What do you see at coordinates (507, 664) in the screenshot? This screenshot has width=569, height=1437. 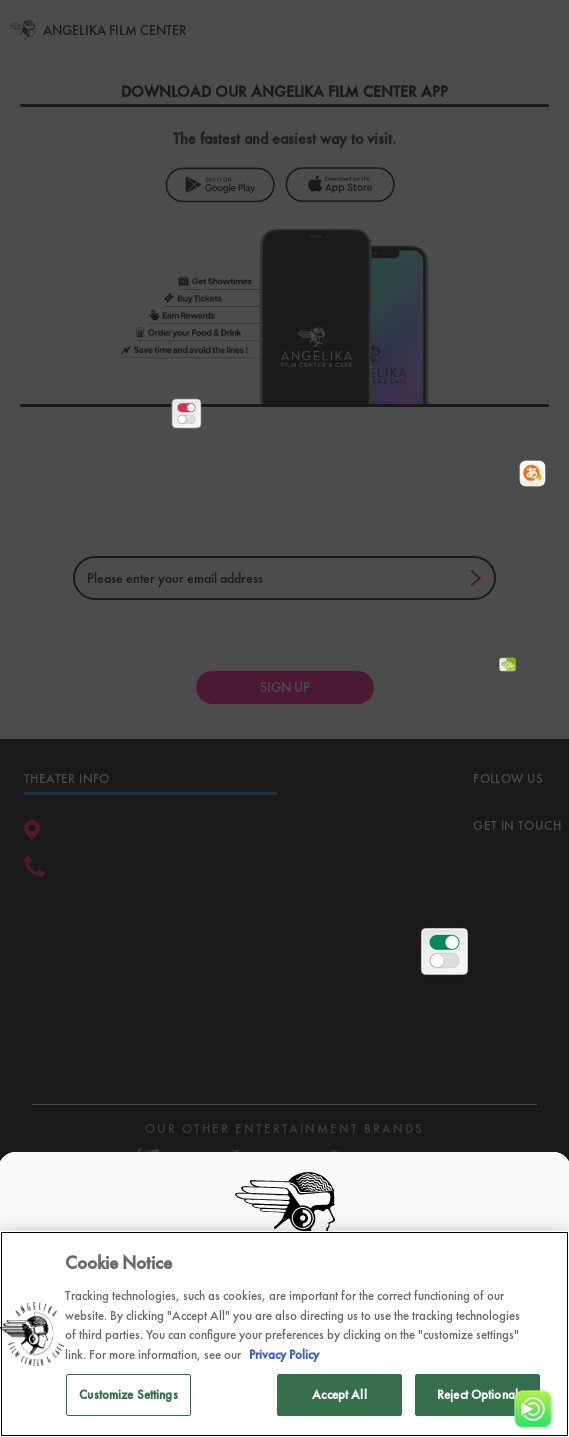 I see `open nvidia graphics settings` at bounding box center [507, 664].